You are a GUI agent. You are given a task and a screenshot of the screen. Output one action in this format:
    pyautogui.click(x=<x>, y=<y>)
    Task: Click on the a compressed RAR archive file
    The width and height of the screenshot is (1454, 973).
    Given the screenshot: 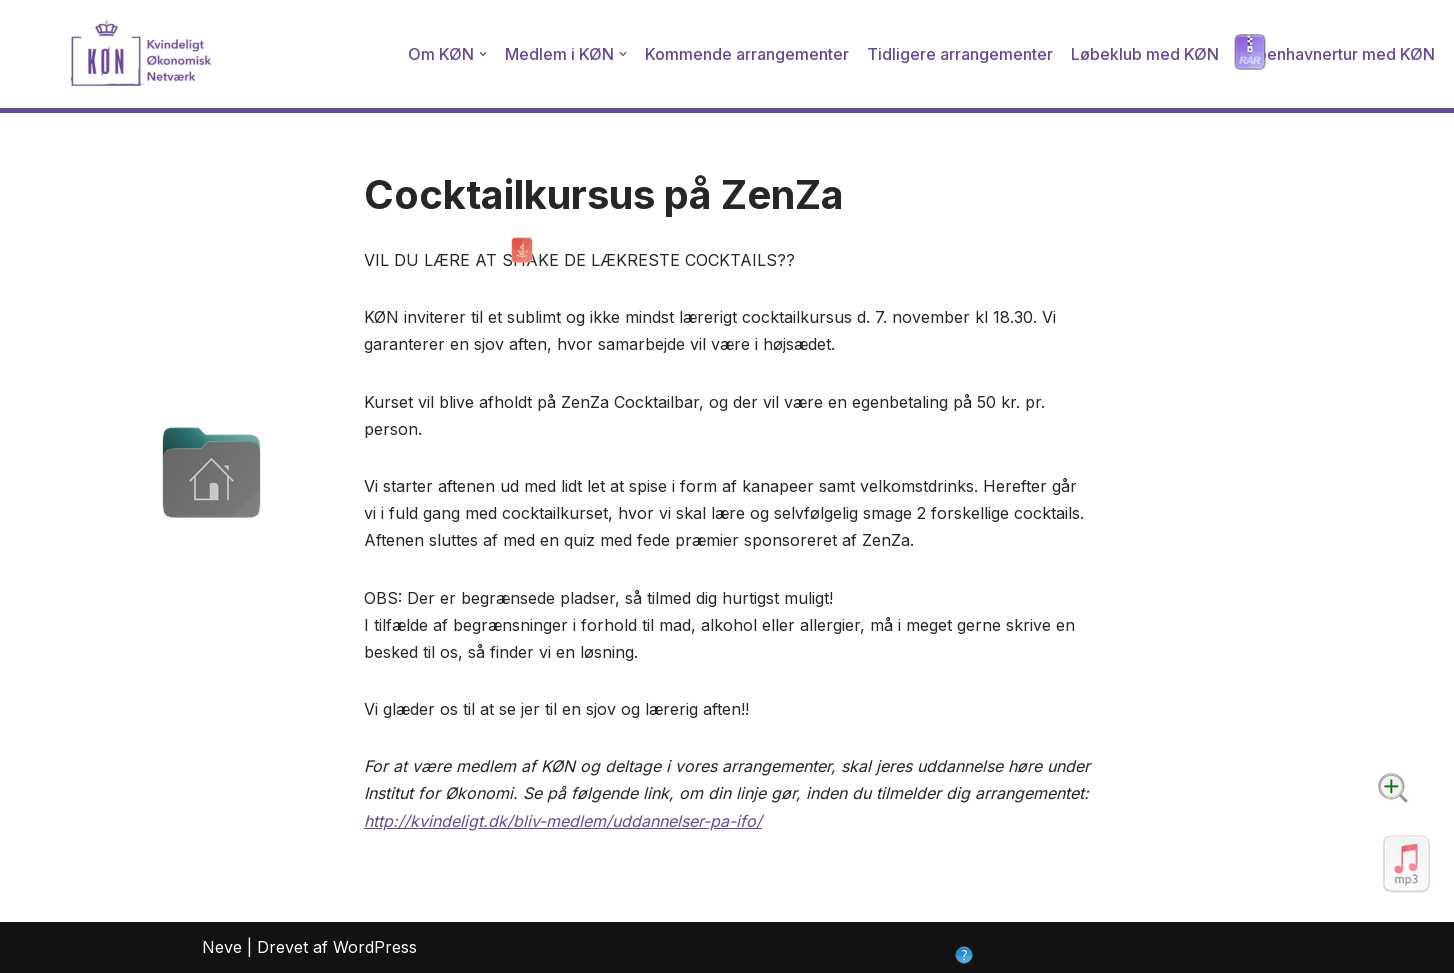 What is the action you would take?
    pyautogui.click(x=1250, y=52)
    